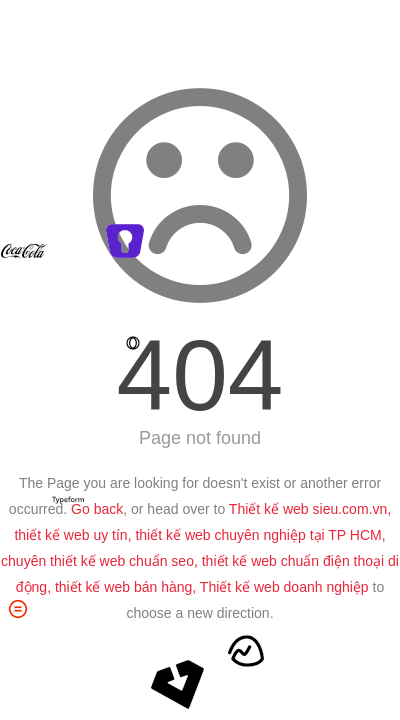  I want to click on Typeform logo, so click(68, 500).